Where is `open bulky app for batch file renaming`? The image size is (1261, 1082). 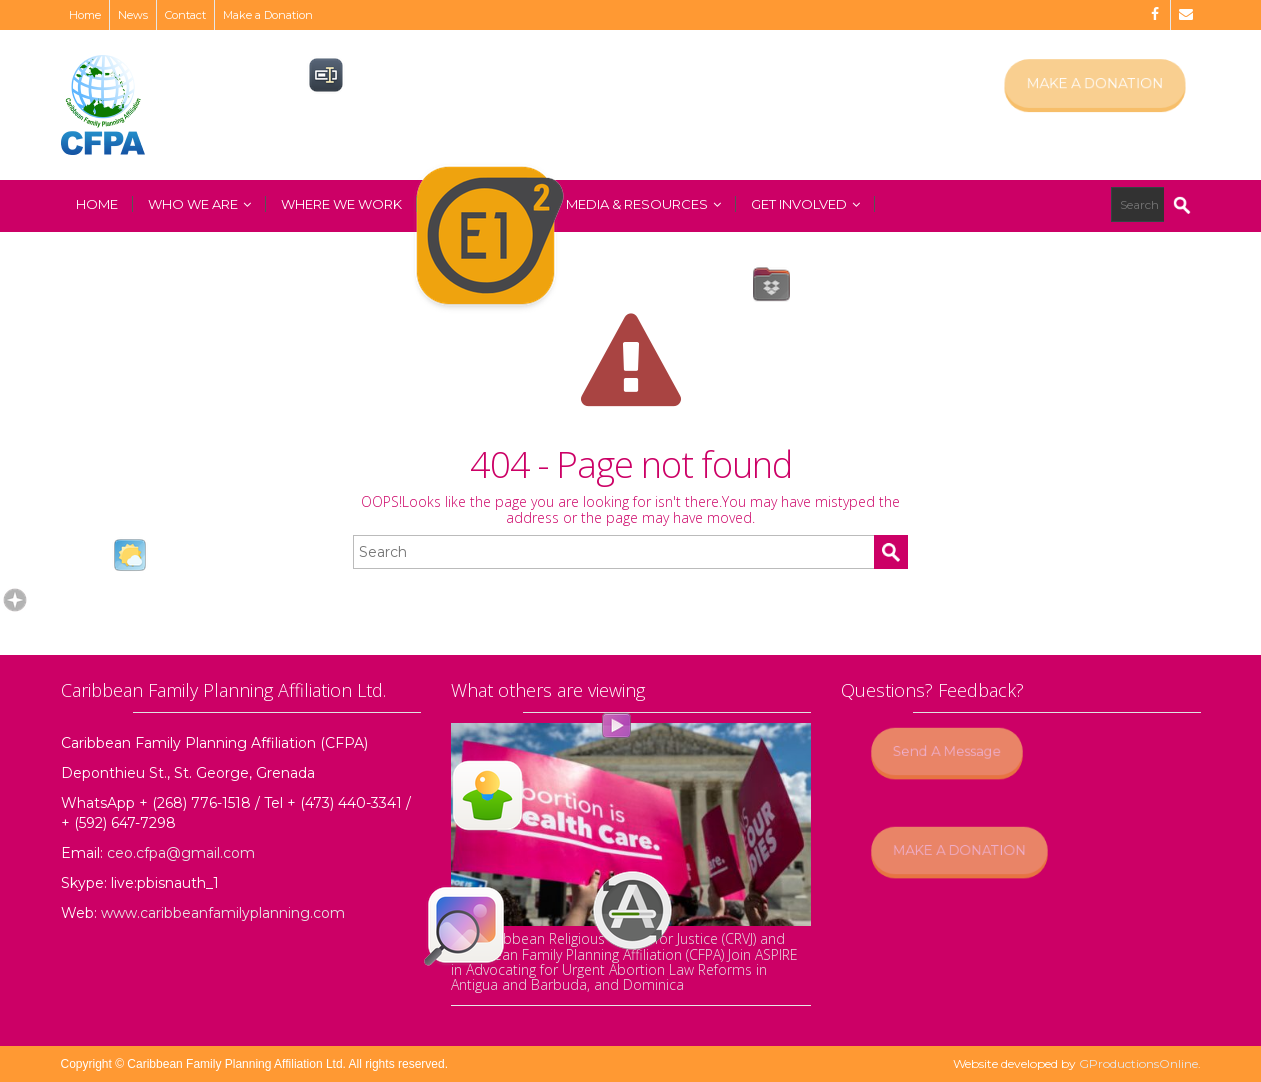 open bulky app for batch file renaming is located at coordinates (326, 75).